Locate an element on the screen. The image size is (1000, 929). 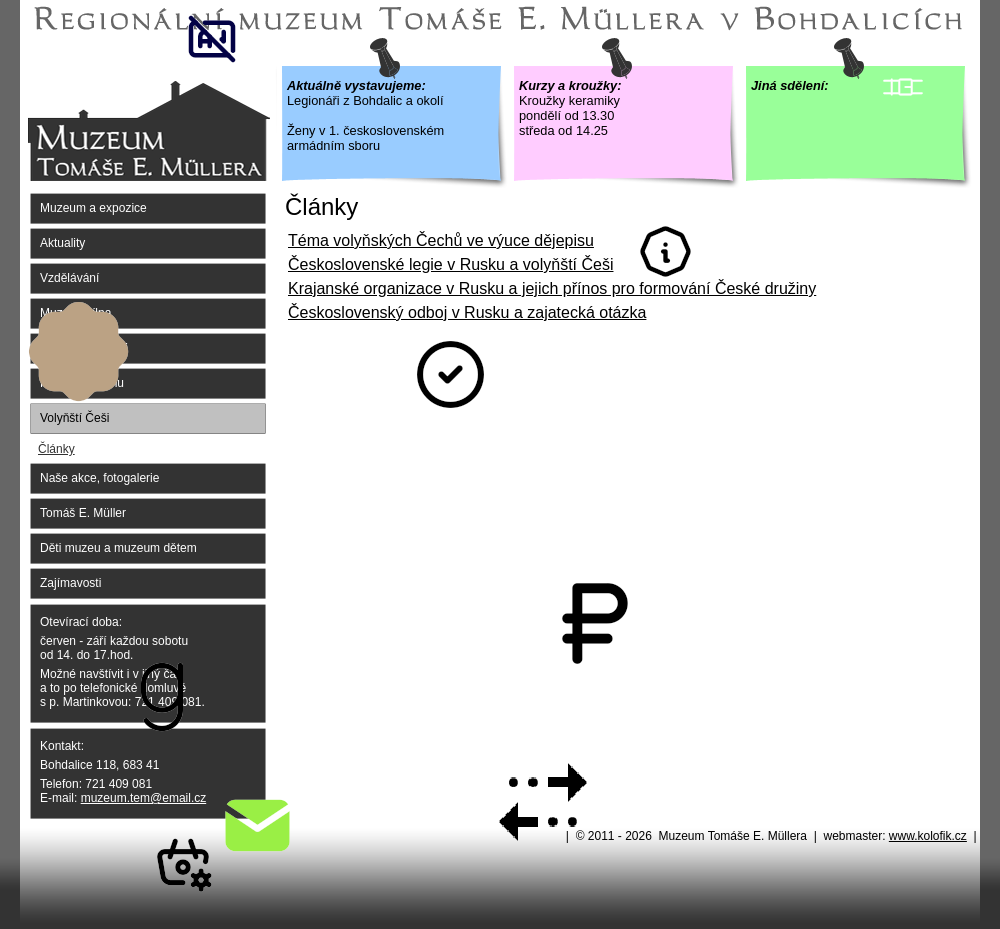
disable advertisements is located at coordinates (212, 39).